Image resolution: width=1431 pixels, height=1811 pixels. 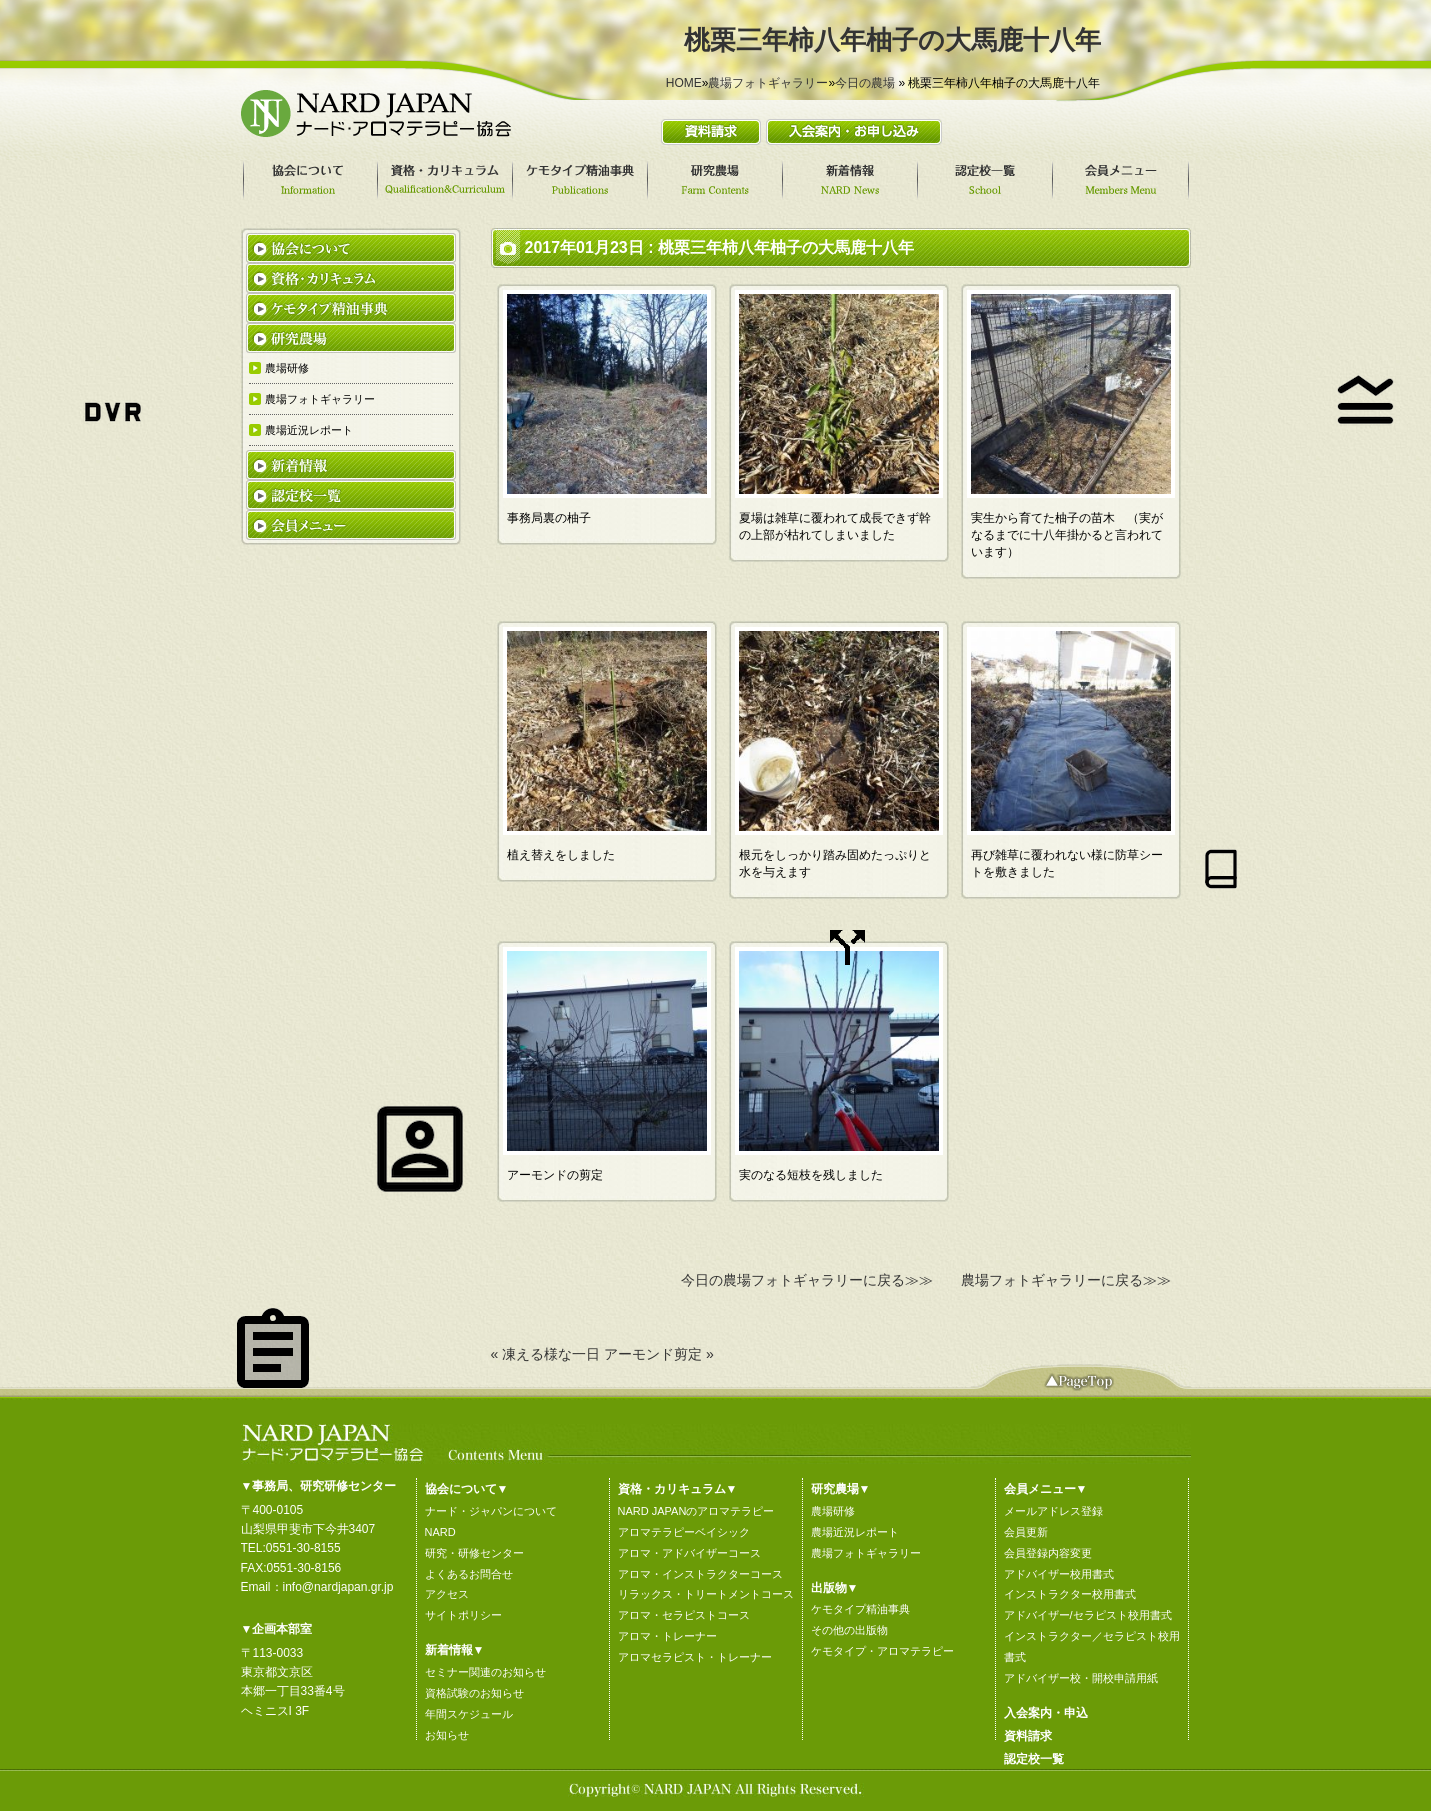 I want to click on access DVR recordings, so click(x=113, y=412).